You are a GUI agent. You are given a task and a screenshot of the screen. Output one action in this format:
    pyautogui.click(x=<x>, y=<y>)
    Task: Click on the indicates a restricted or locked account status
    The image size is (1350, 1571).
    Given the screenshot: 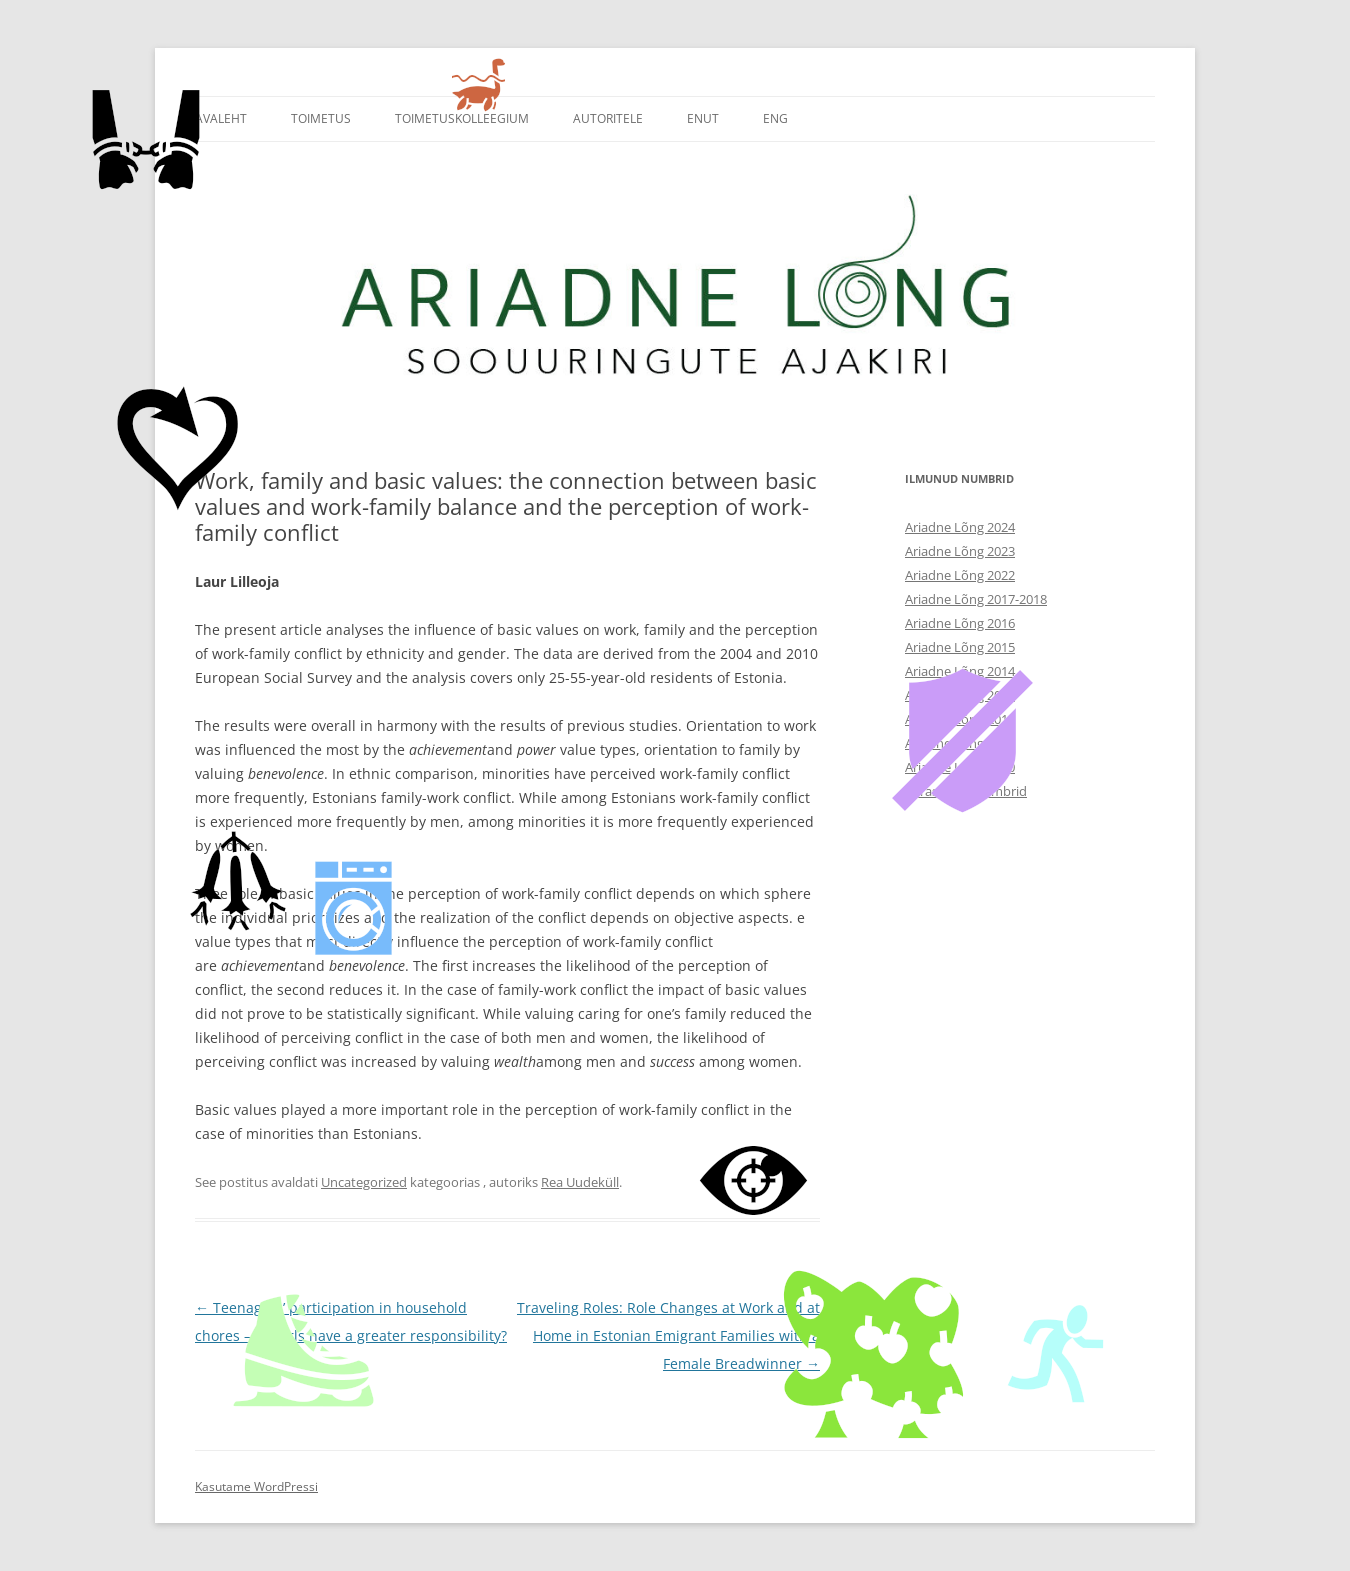 What is the action you would take?
    pyautogui.click(x=146, y=144)
    